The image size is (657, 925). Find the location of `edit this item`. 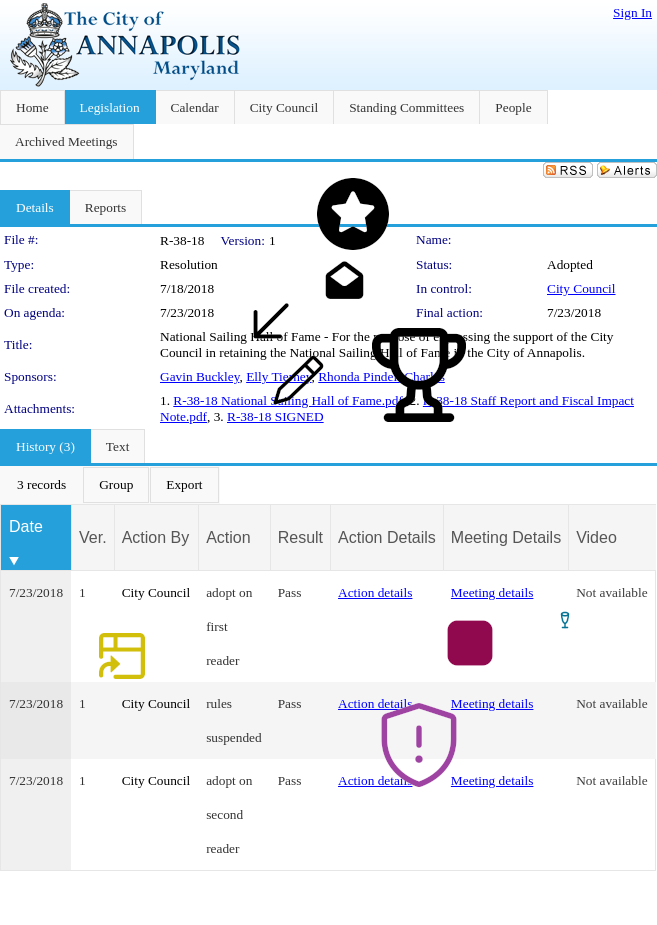

edit this item is located at coordinates (298, 380).